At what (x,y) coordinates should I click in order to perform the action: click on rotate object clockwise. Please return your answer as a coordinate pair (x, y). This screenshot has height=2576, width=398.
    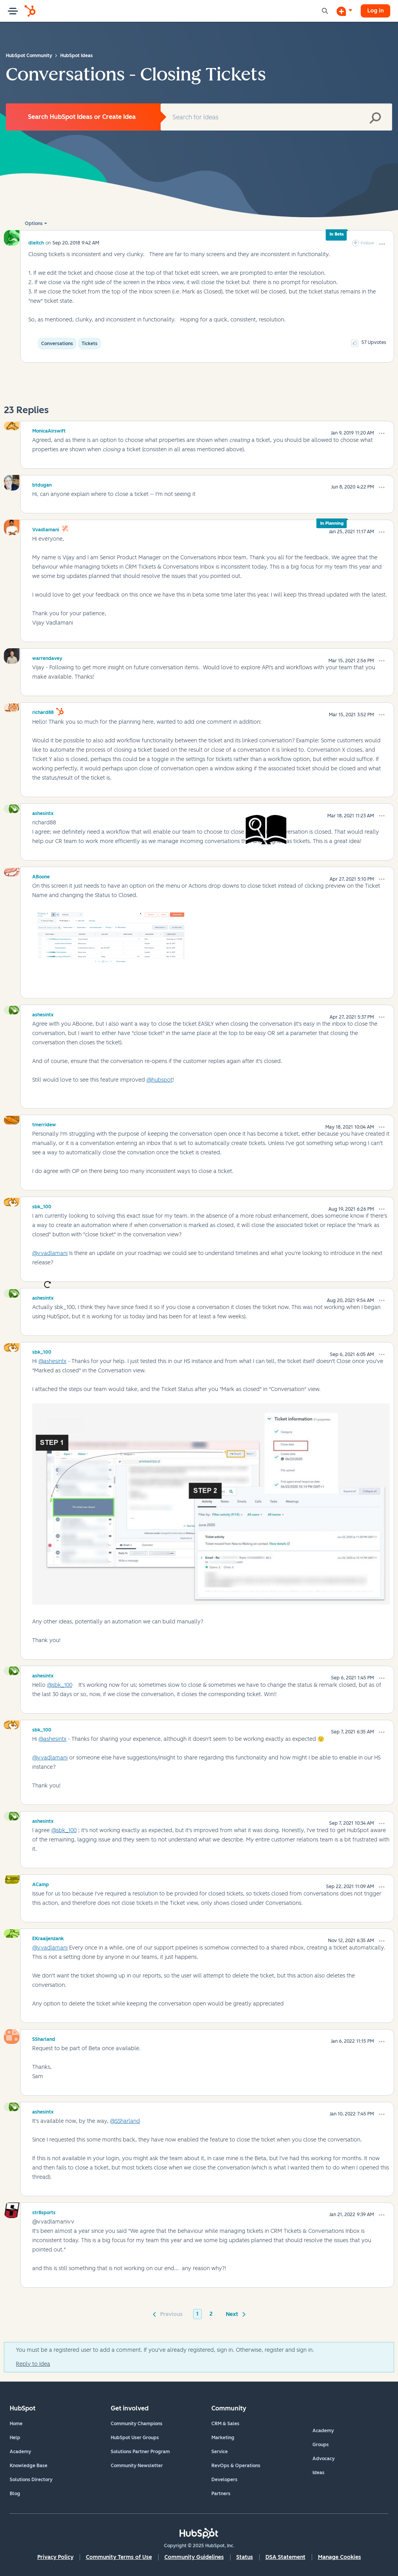
    Looking at the image, I should click on (47, 1285).